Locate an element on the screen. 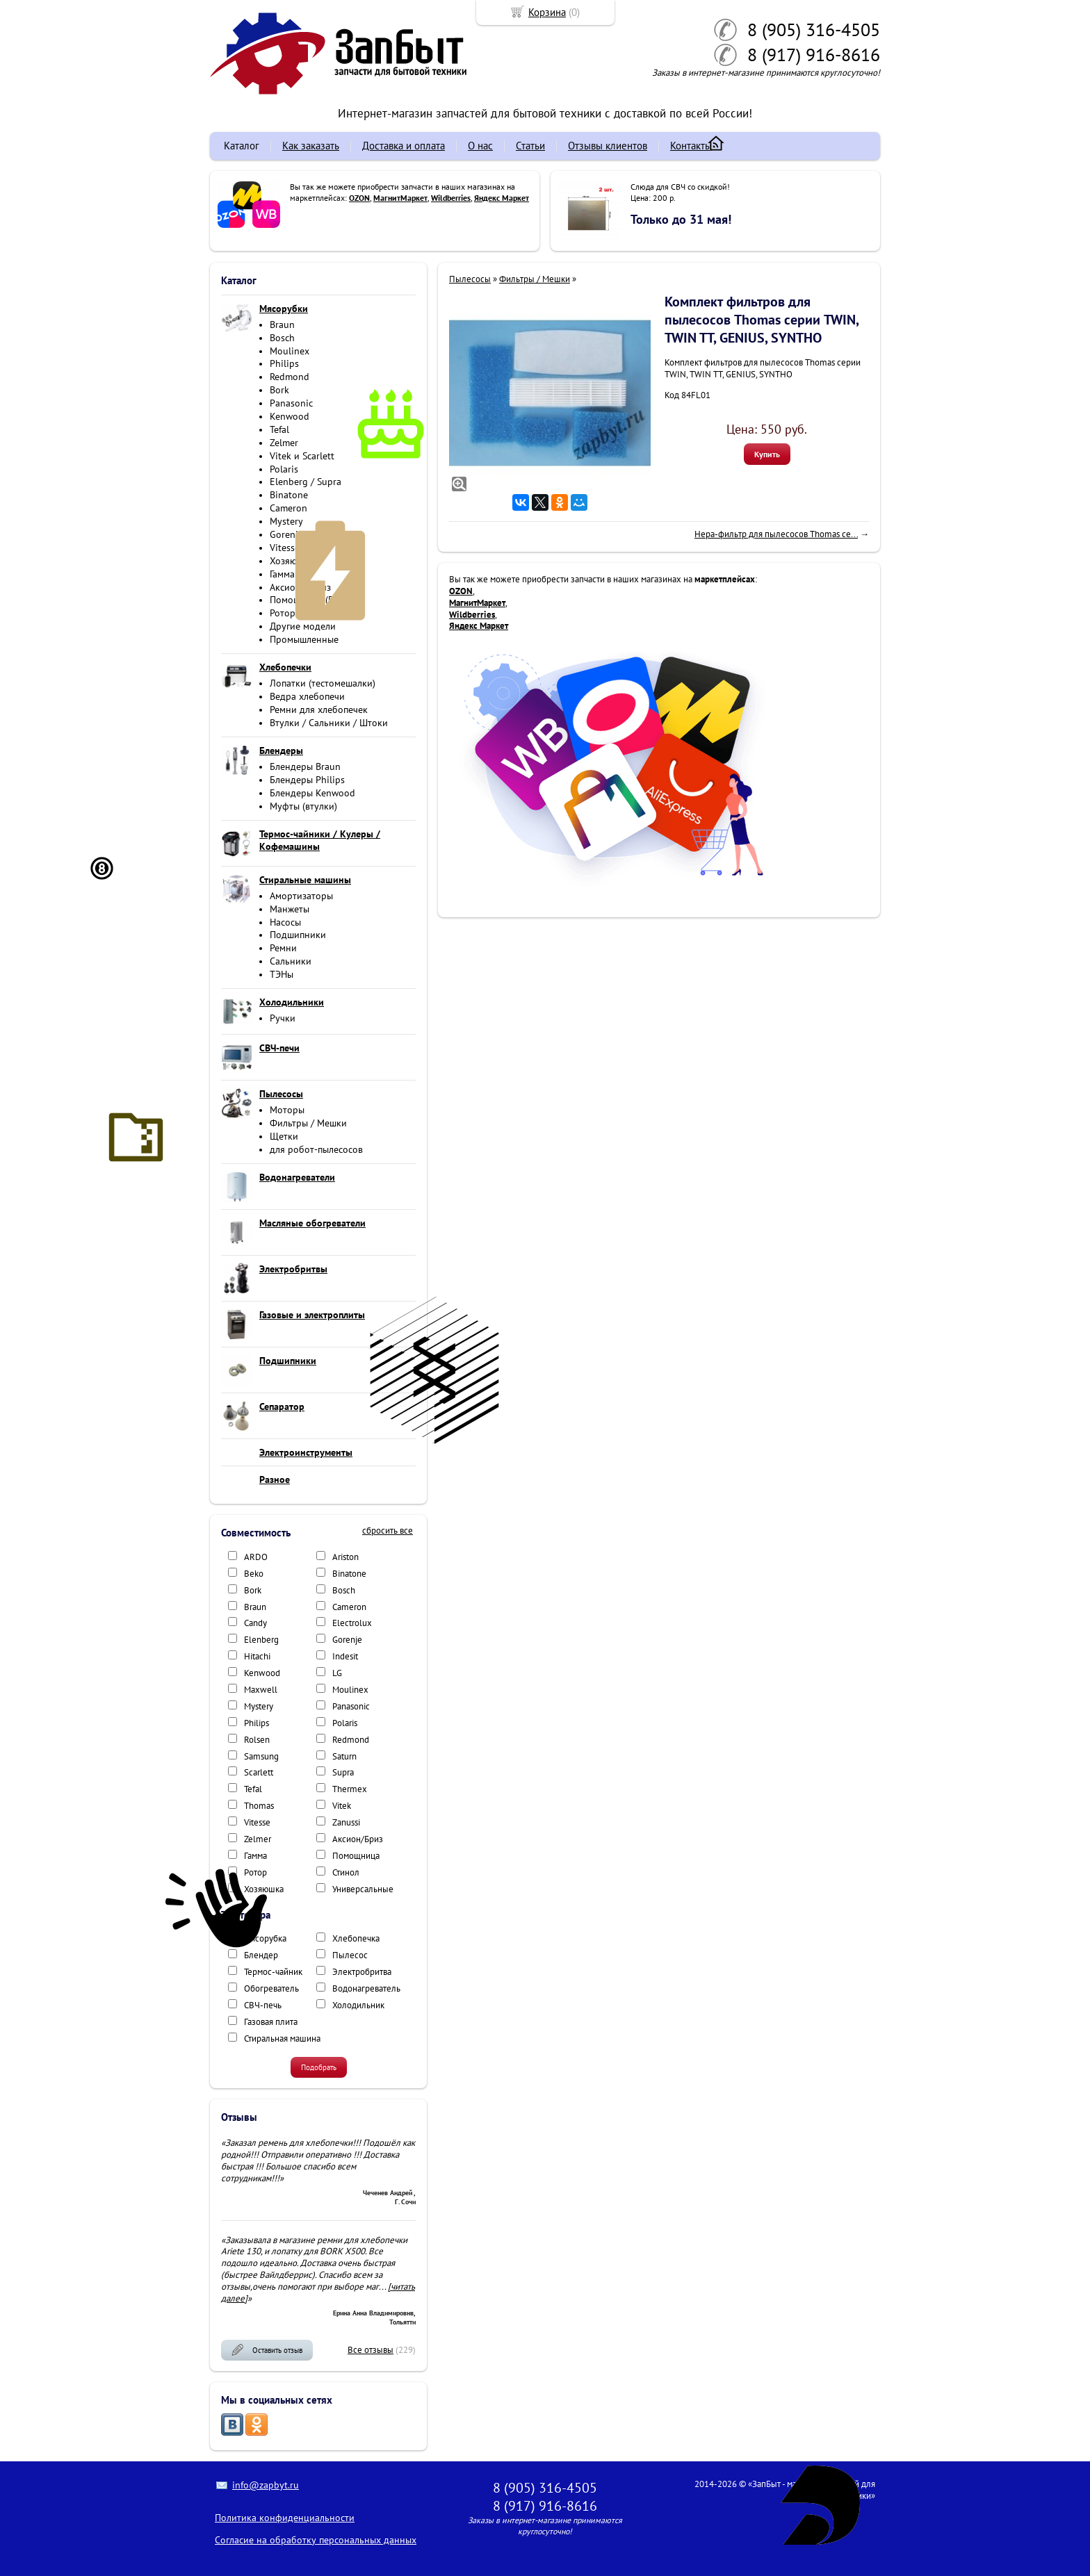 The image size is (1090, 2576). open deepnote collaborative notebook is located at coordinates (820, 2505).